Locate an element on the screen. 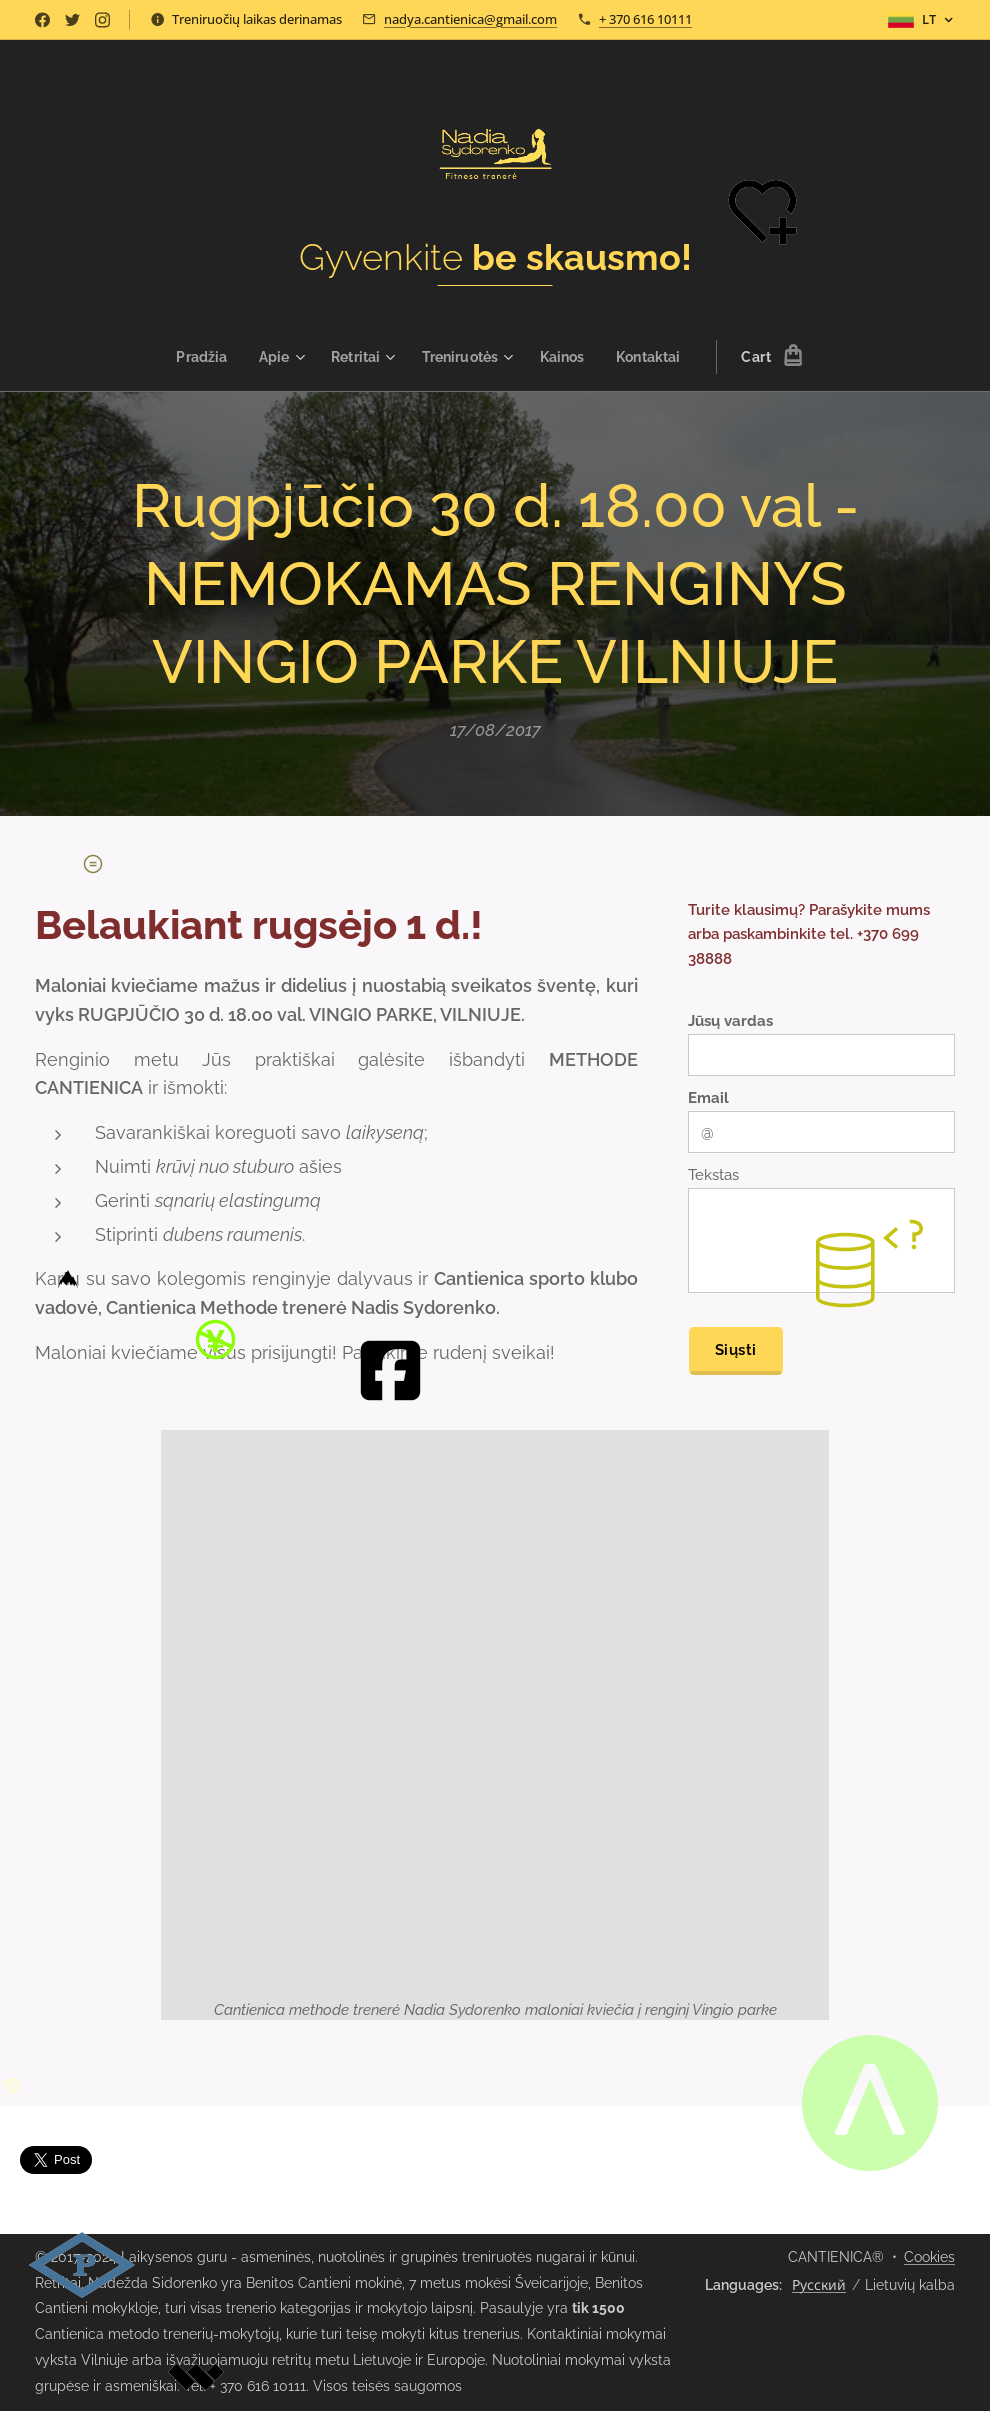 This screenshot has height=2411, width=990. indicates creative commons no derivatives license is located at coordinates (93, 864).